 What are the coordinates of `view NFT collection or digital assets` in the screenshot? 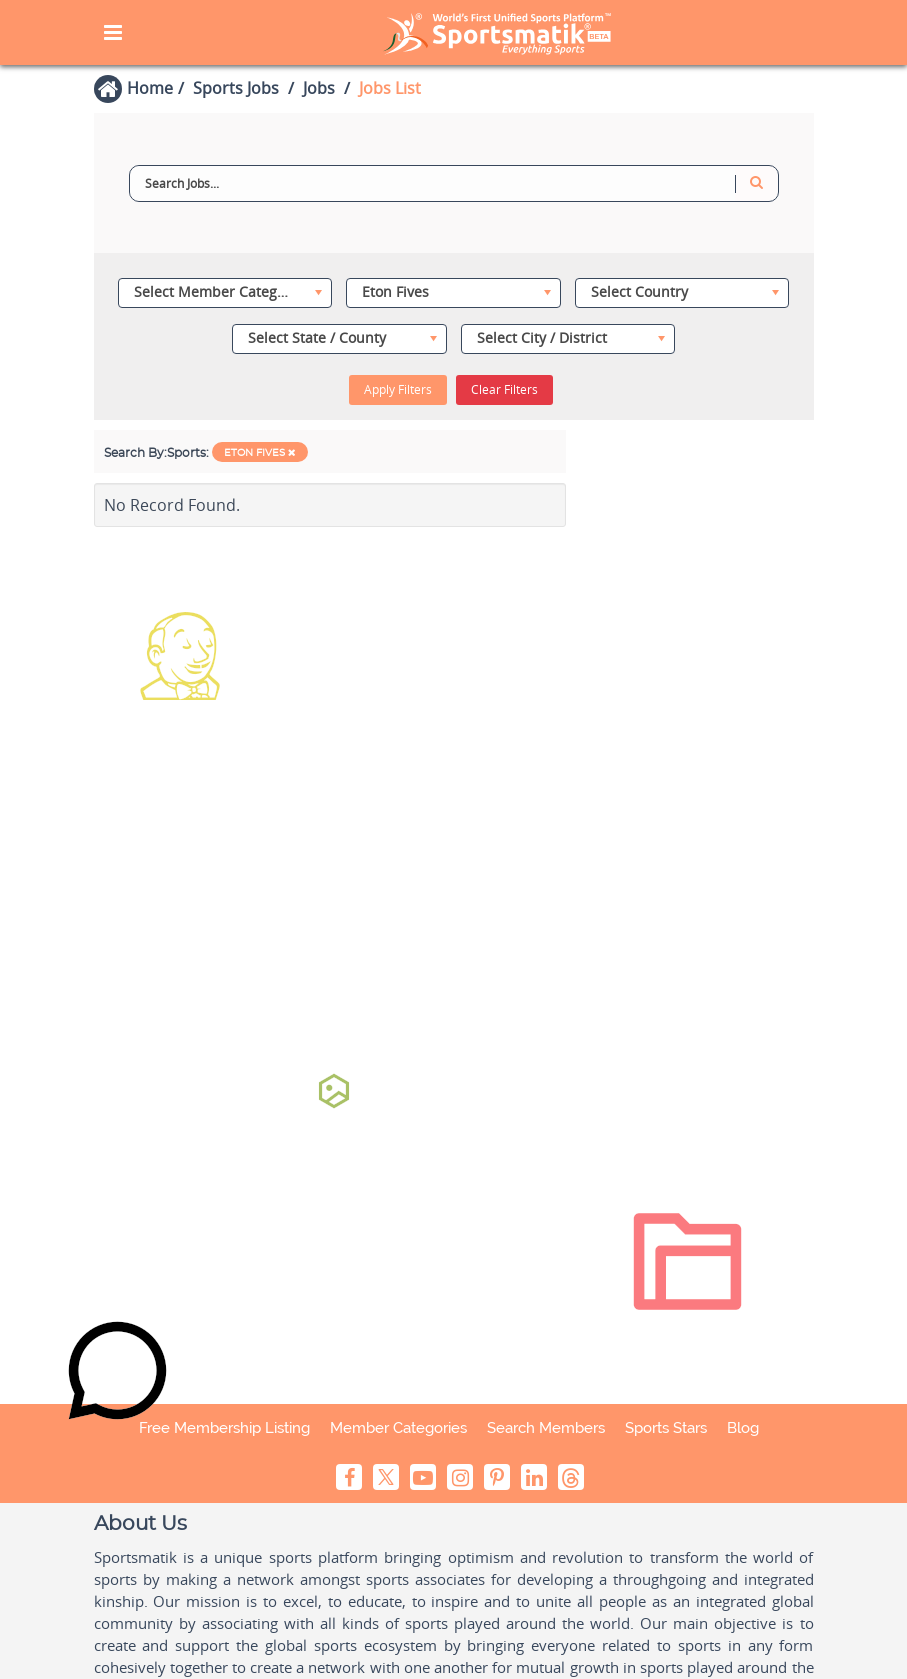 It's located at (334, 1091).